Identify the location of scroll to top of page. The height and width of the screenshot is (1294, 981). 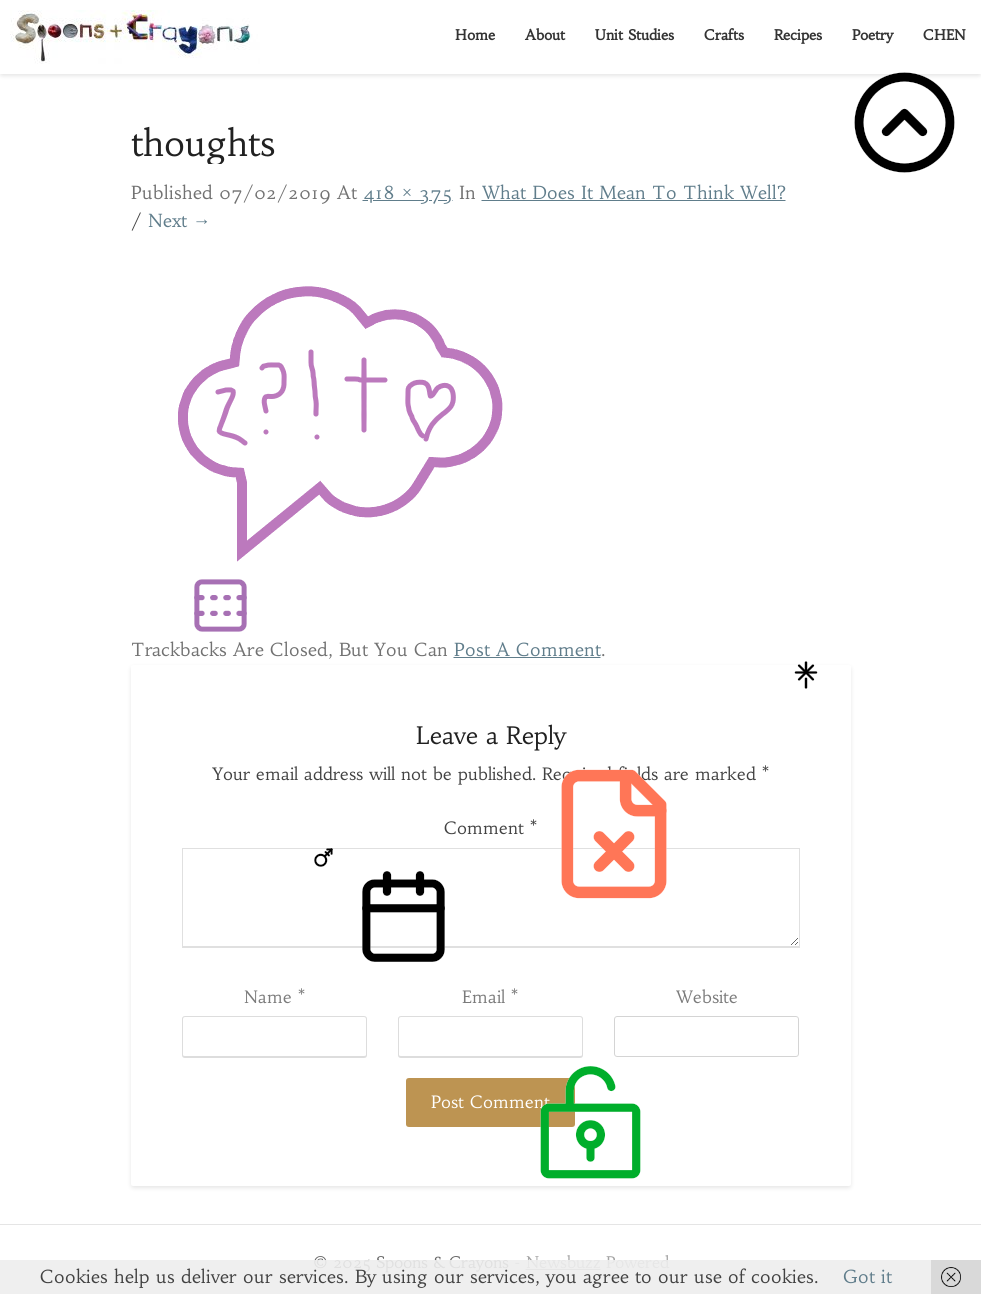
(904, 122).